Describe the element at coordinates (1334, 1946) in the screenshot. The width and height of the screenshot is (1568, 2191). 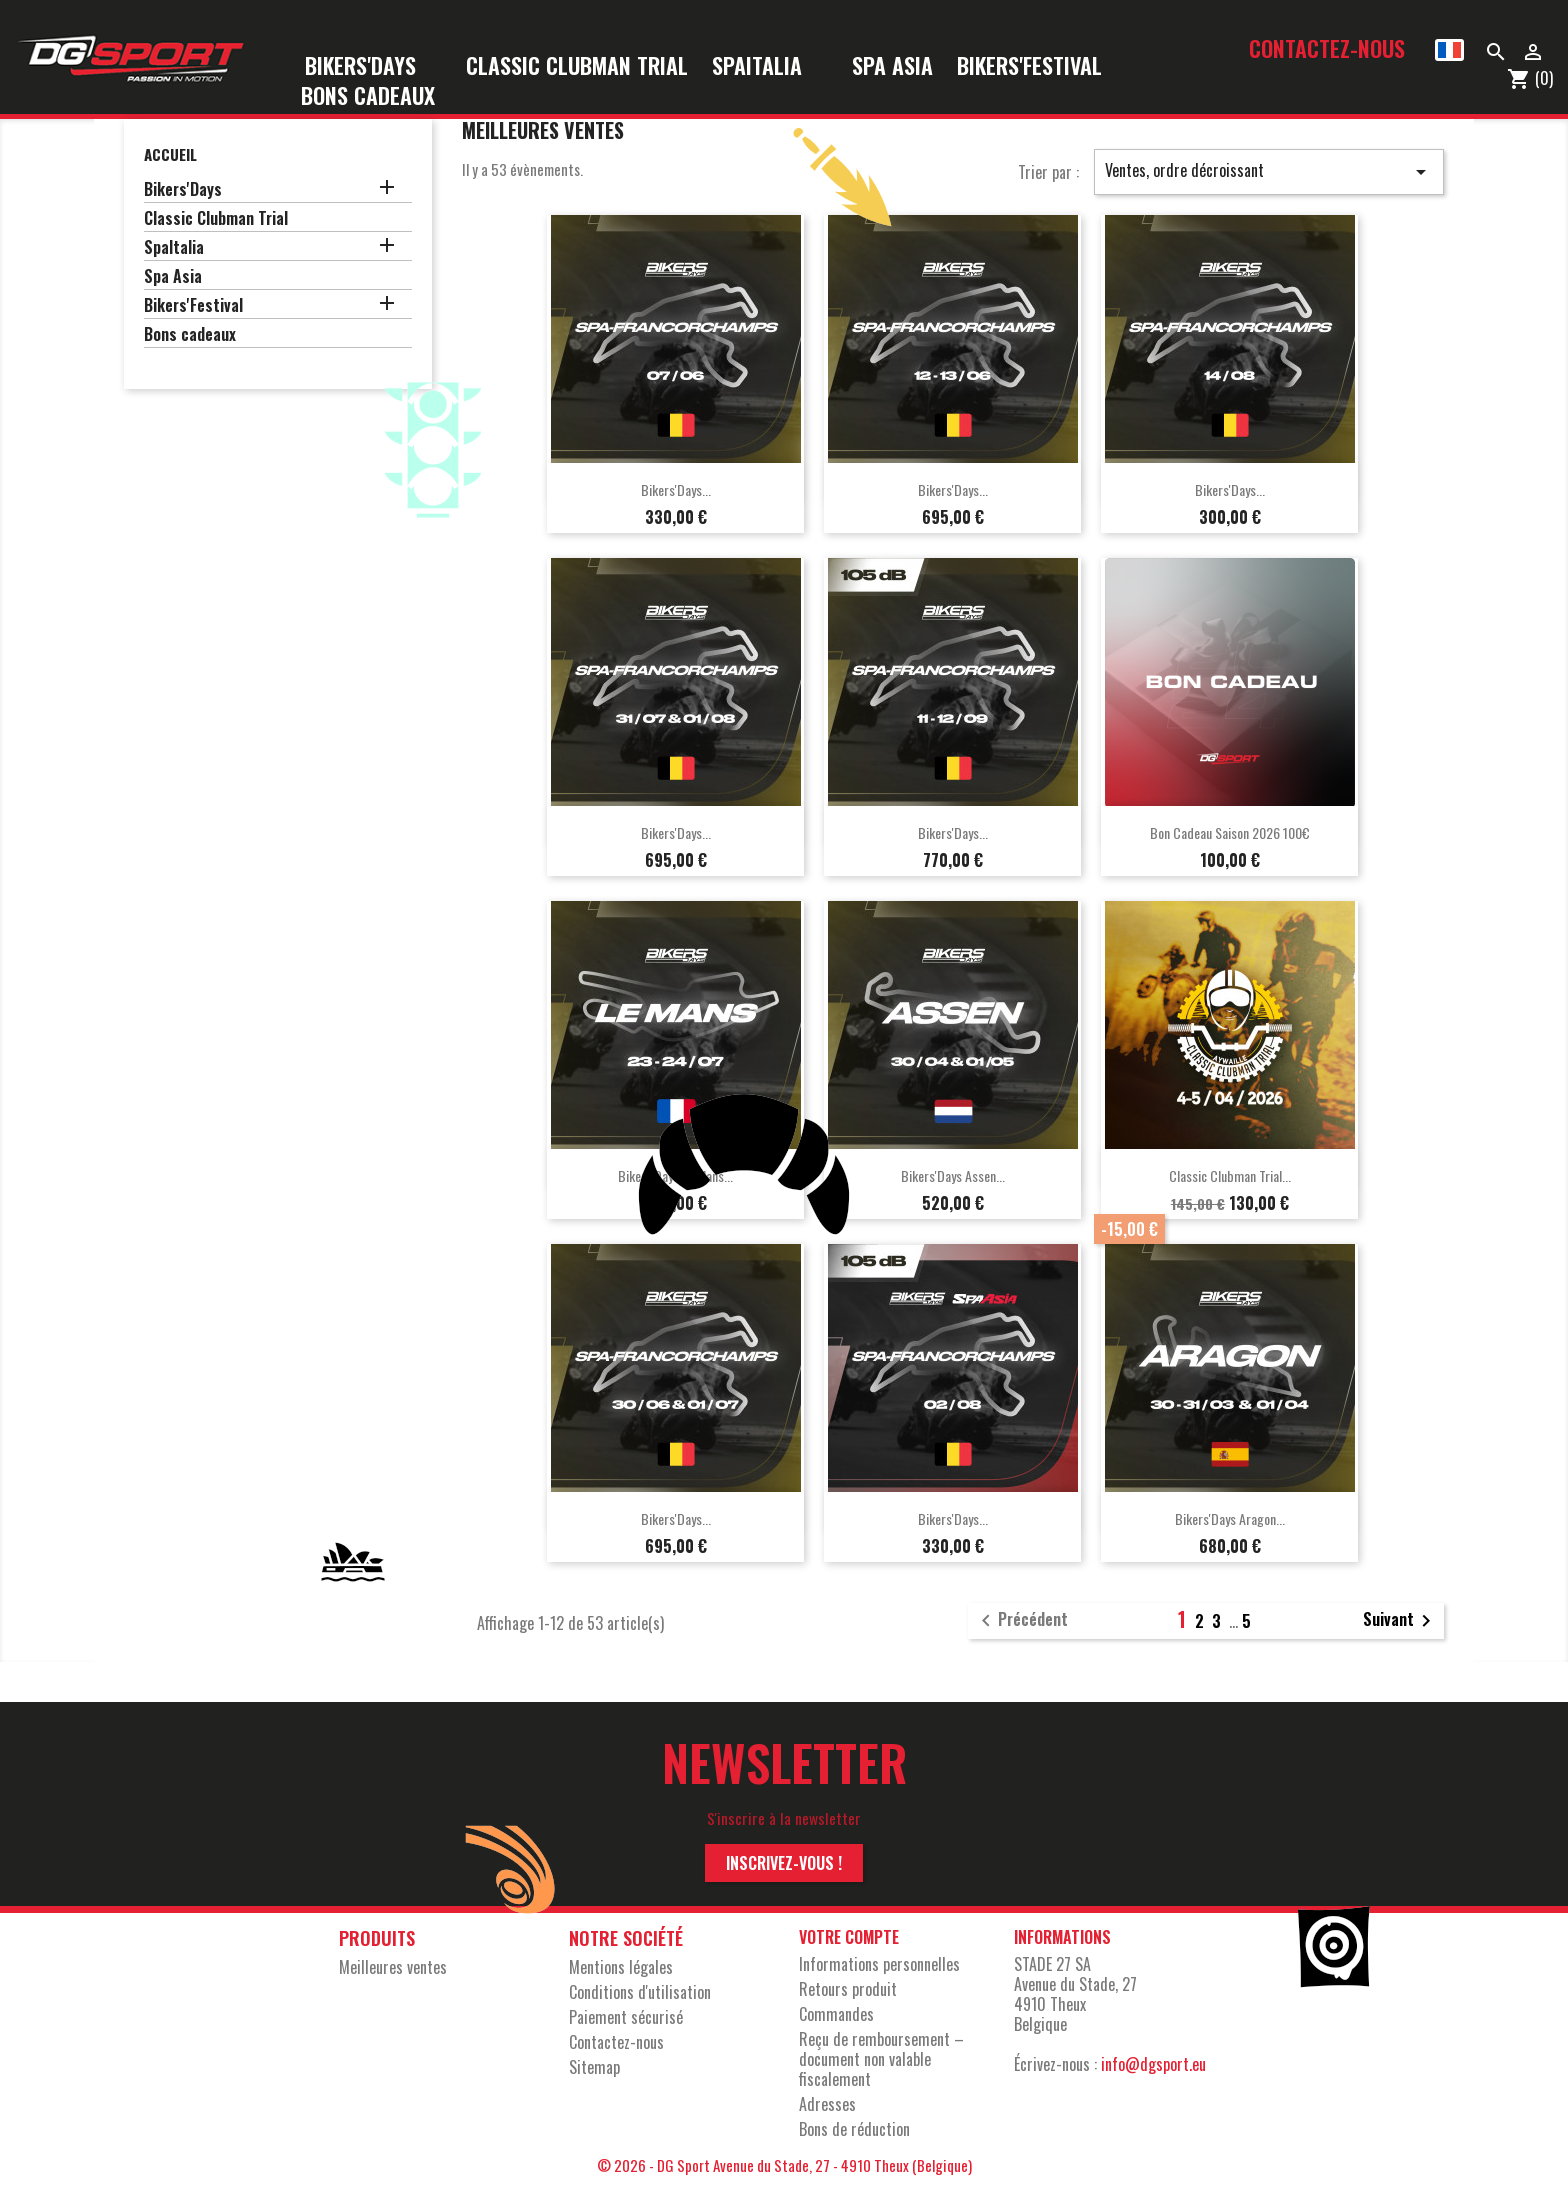
I see `view wanted poster or bounty target` at that location.